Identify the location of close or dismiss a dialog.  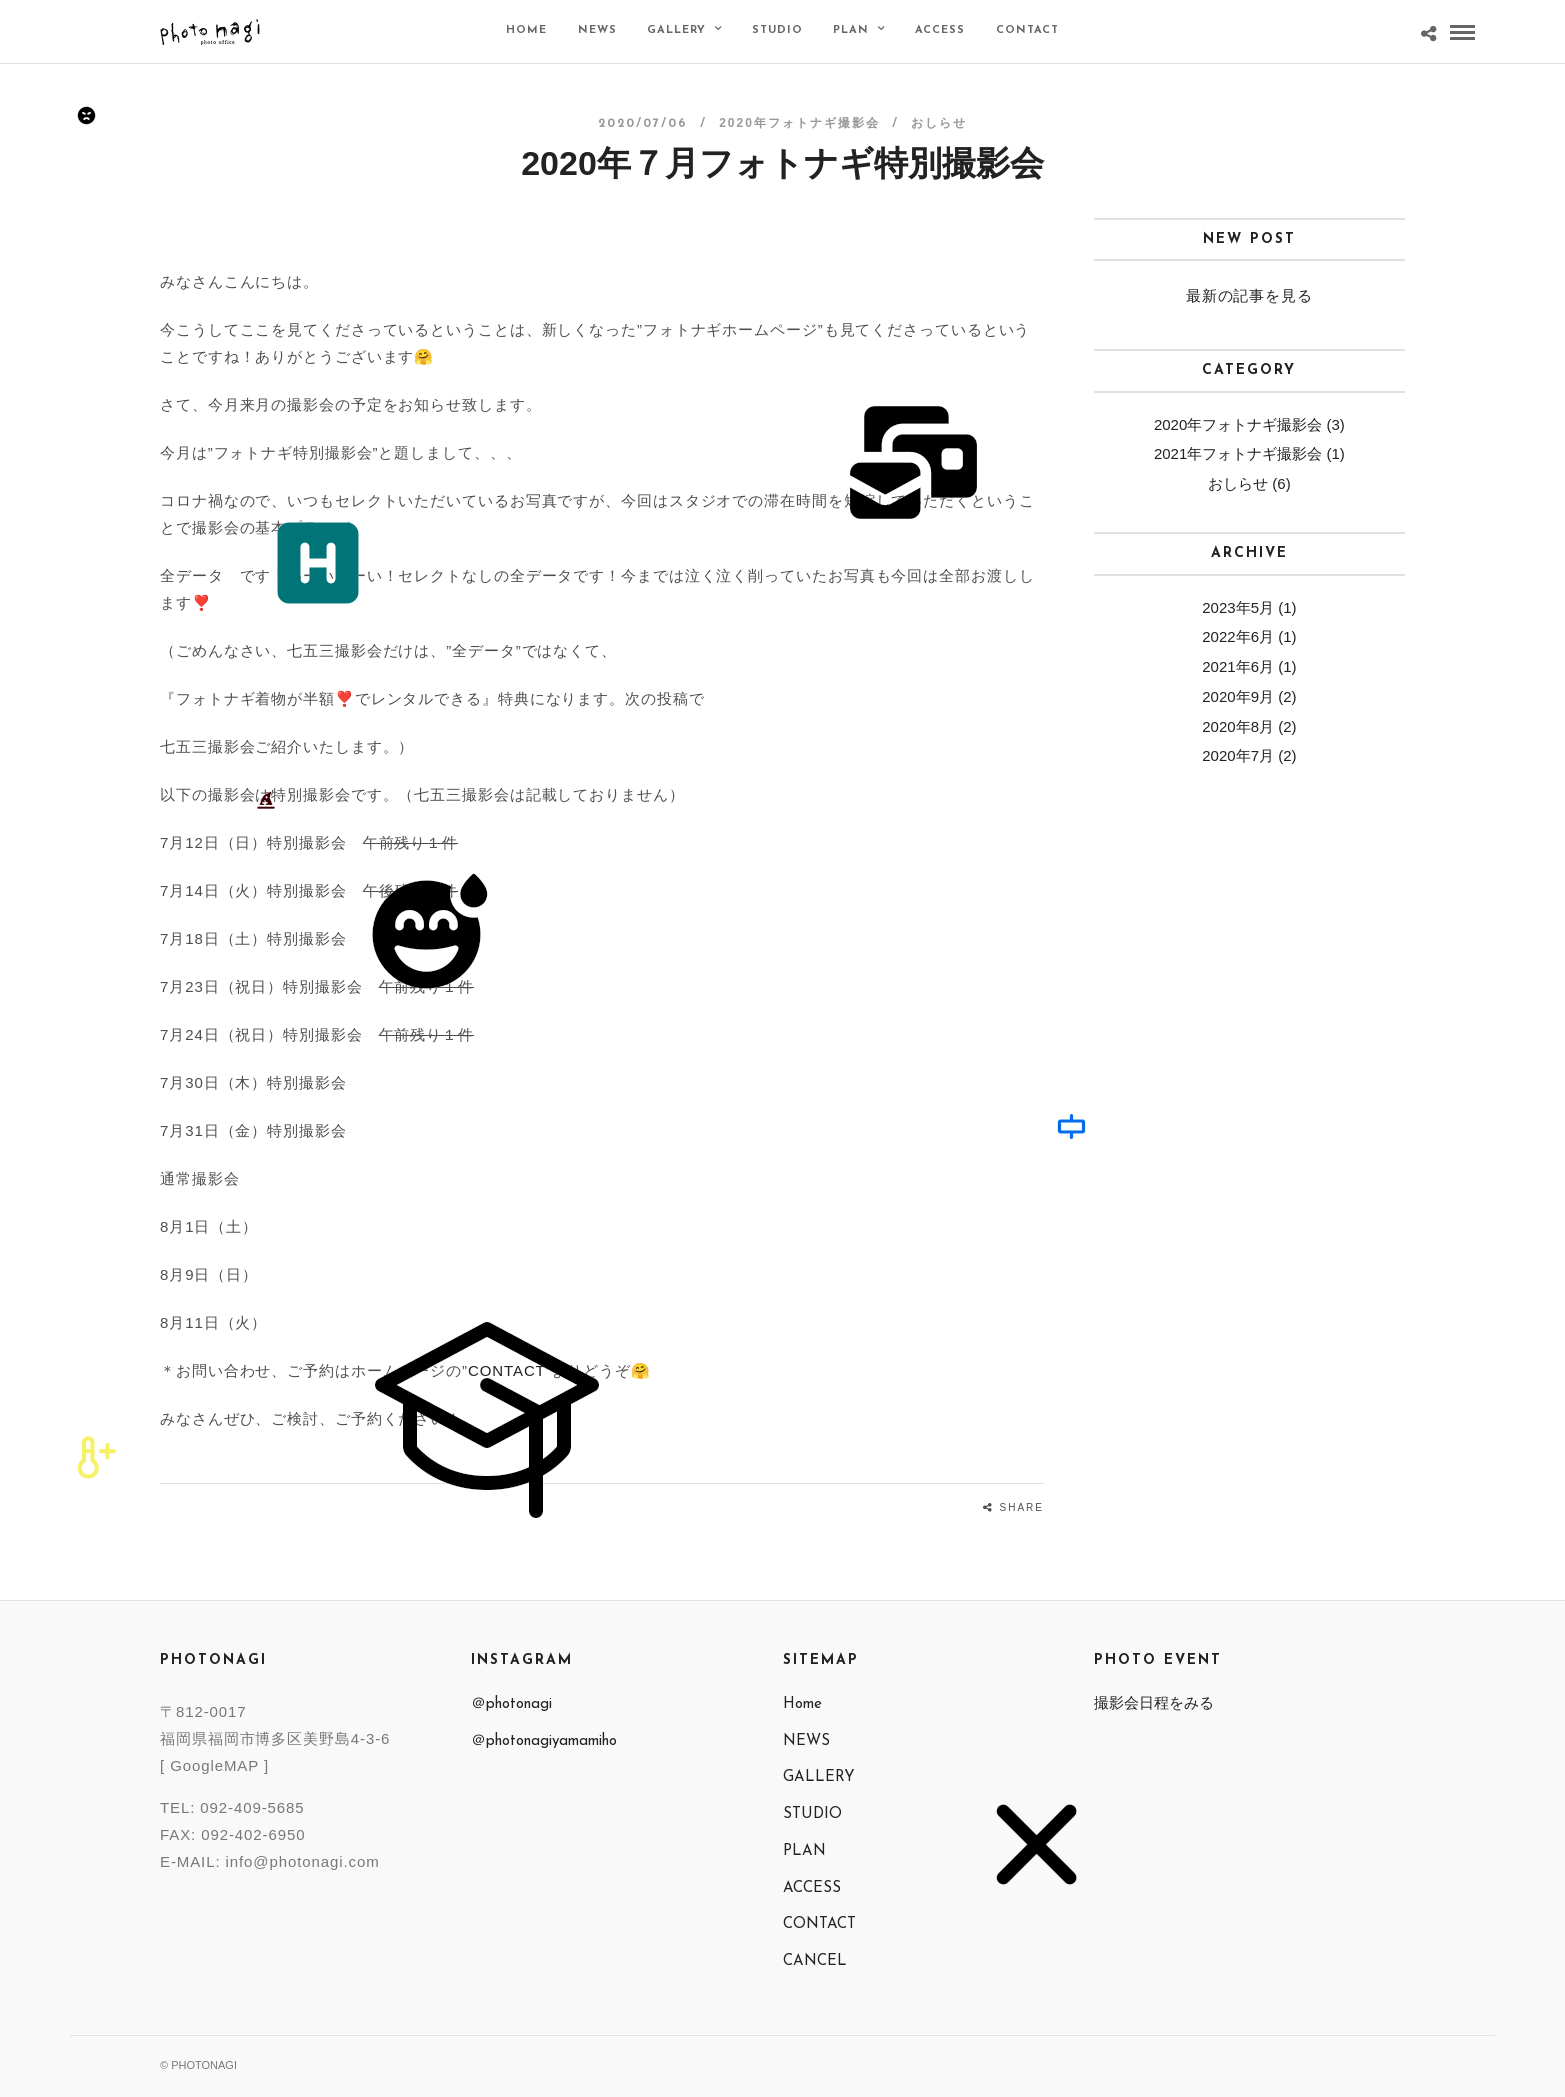
(1036, 1844).